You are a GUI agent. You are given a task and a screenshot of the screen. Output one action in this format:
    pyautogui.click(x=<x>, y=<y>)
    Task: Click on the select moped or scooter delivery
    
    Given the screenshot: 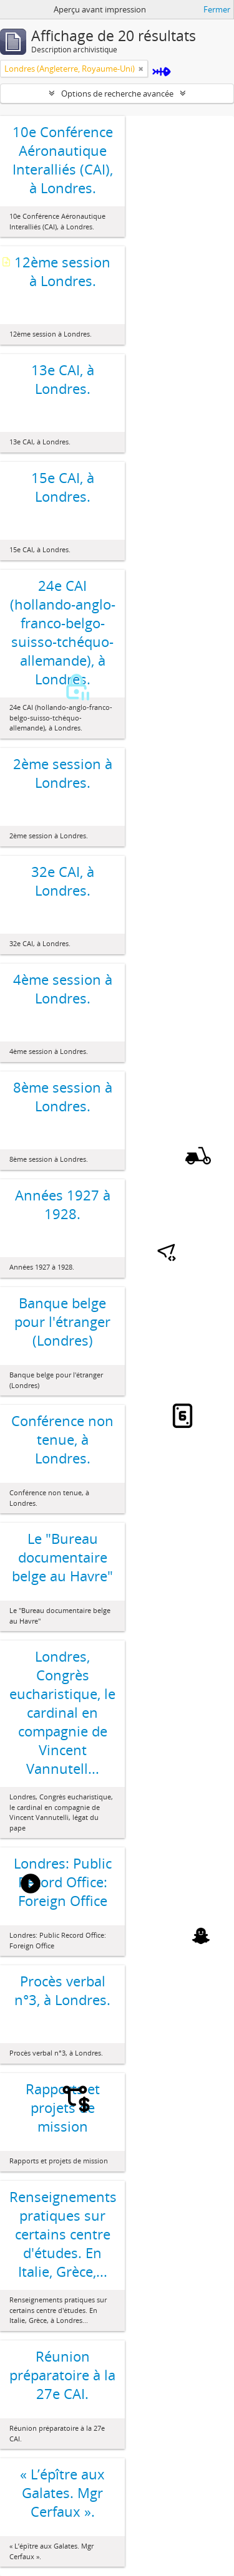 What is the action you would take?
    pyautogui.click(x=198, y=1156)
    